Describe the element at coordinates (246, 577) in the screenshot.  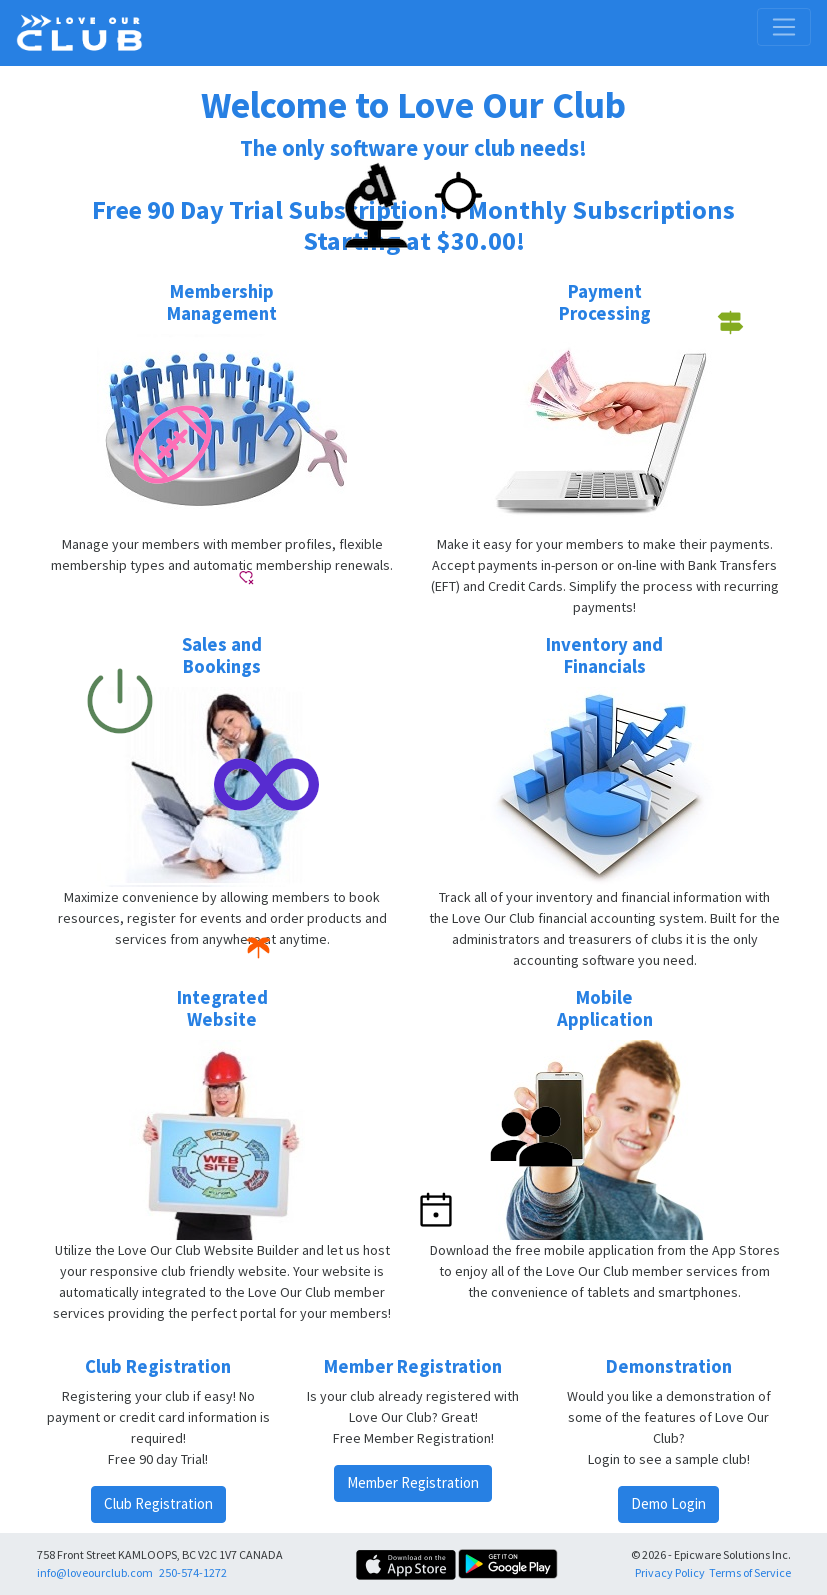
I see `remove from favorites` at that location.